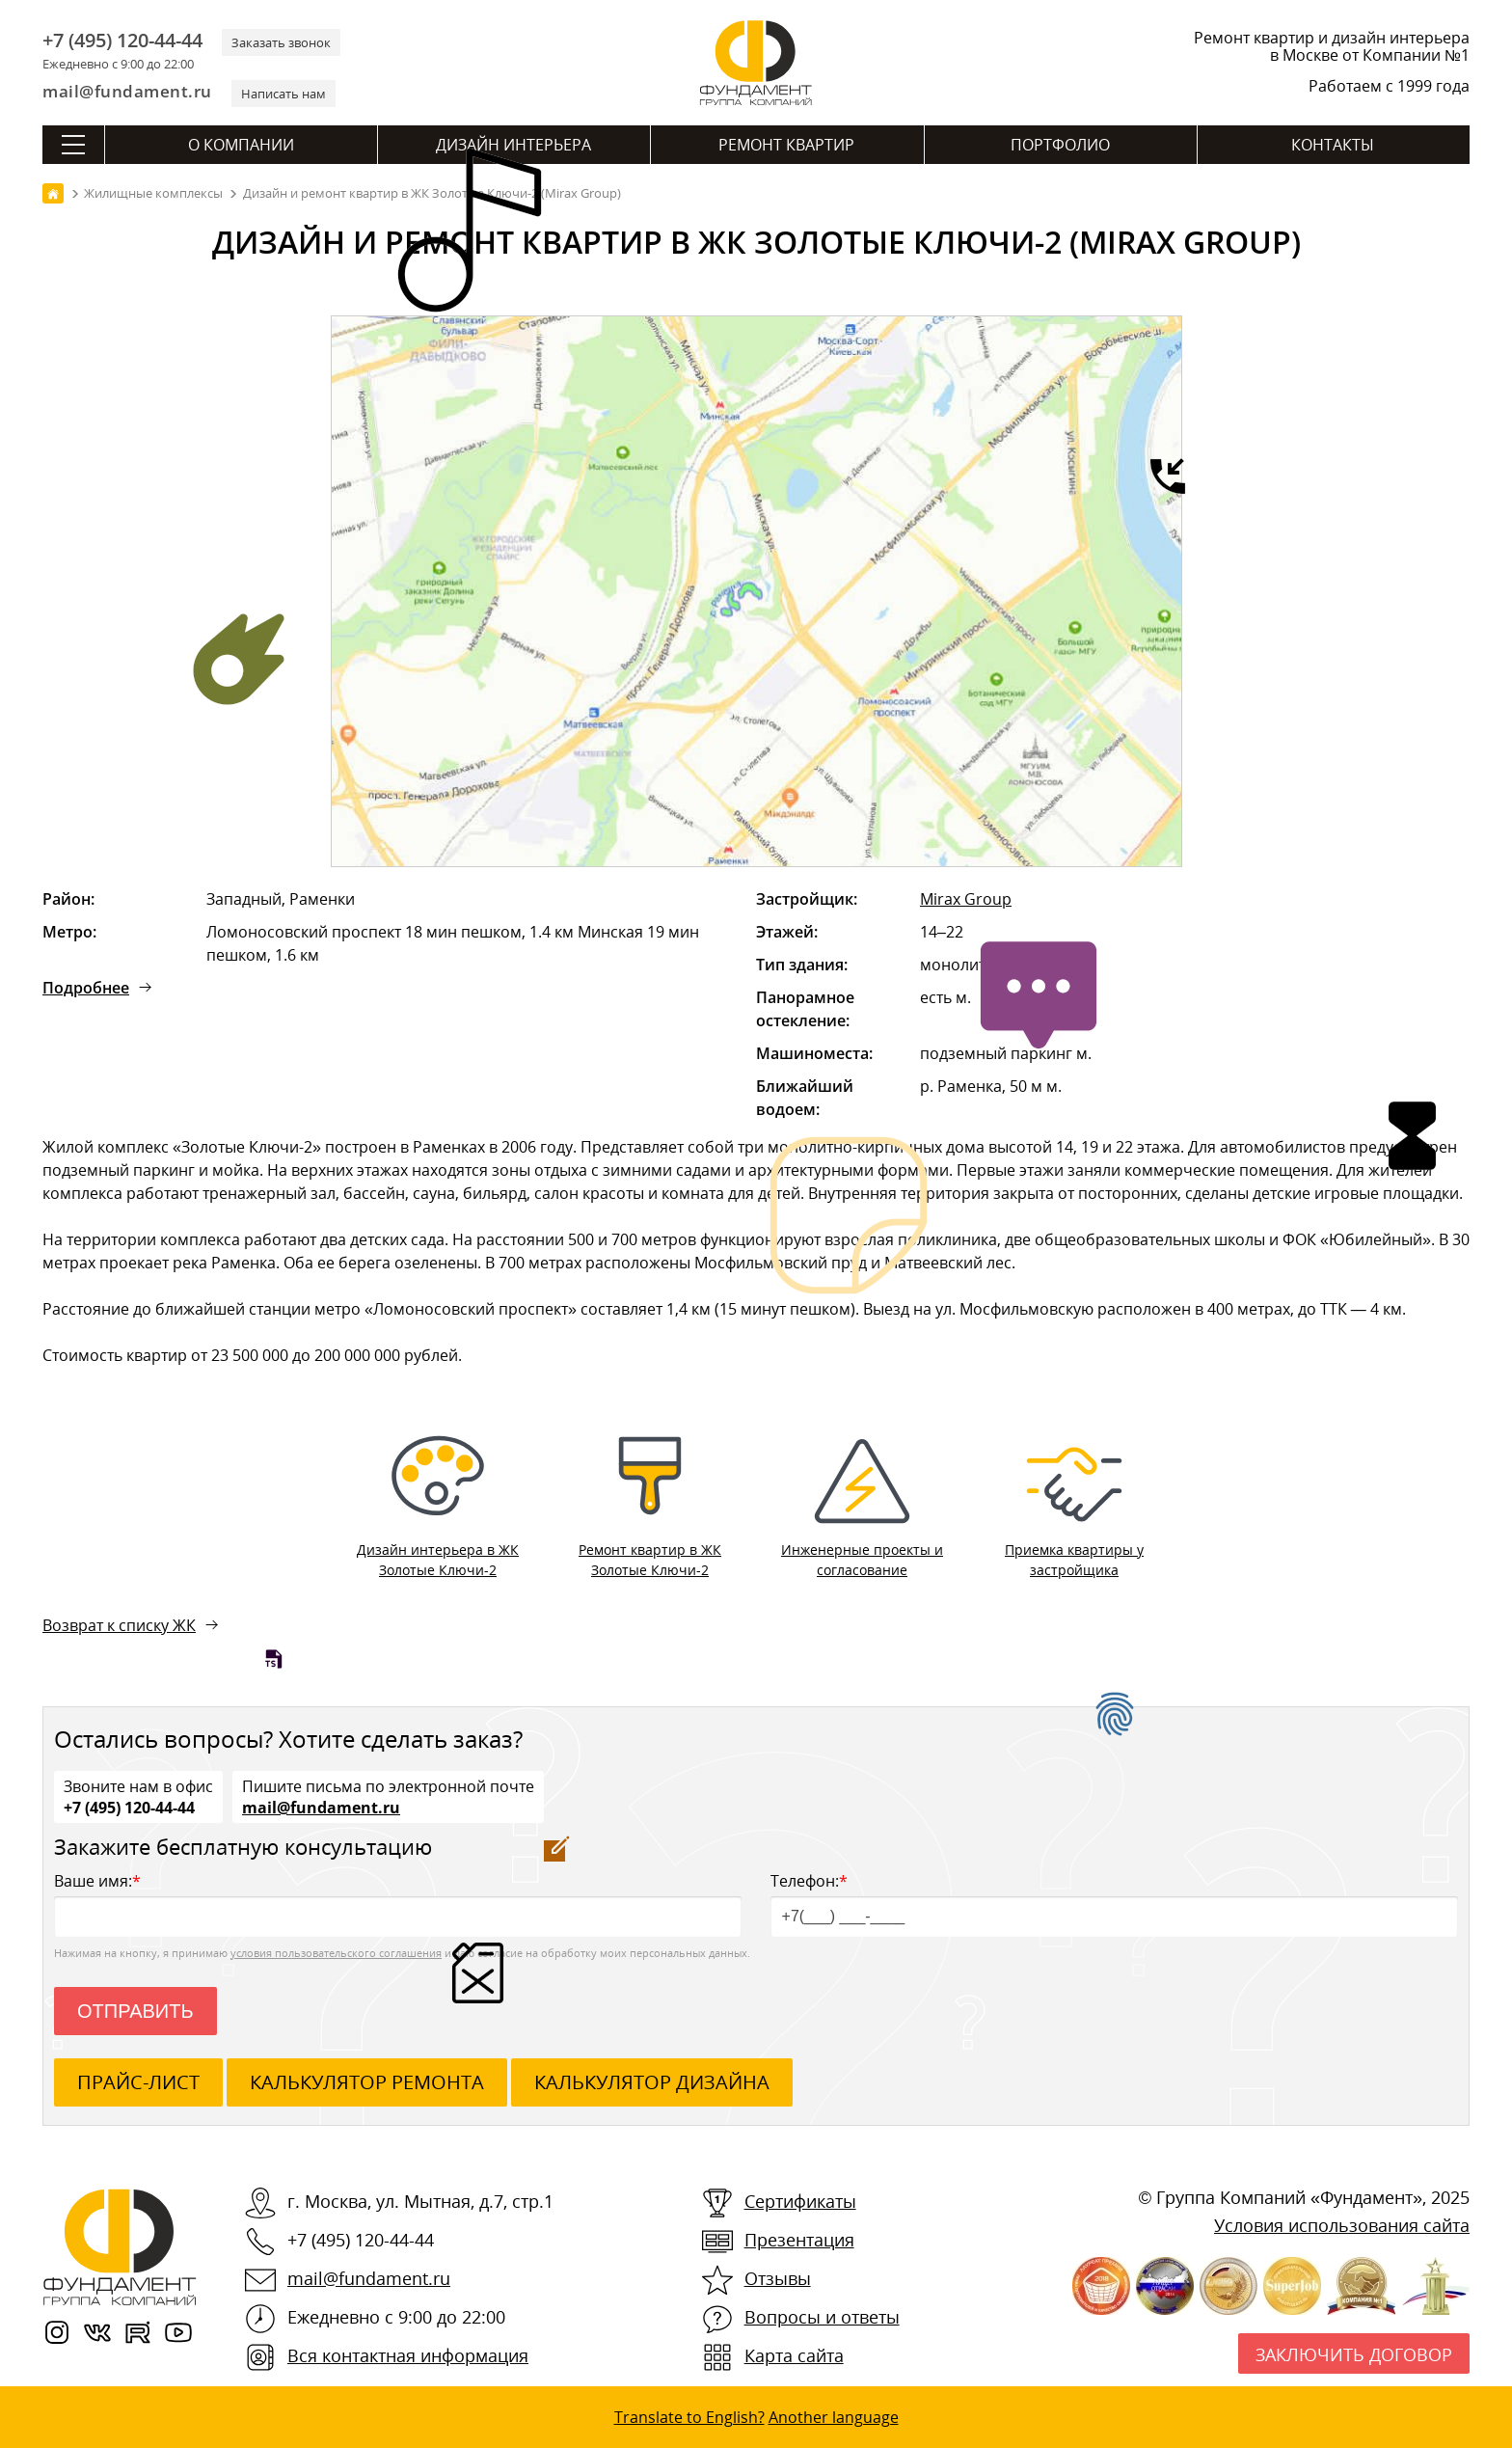  What do you see at coordinates (1115, 1714) in the screenshot?
I see `authenticate with fingerprint` at bounding box center [1115, 1714].